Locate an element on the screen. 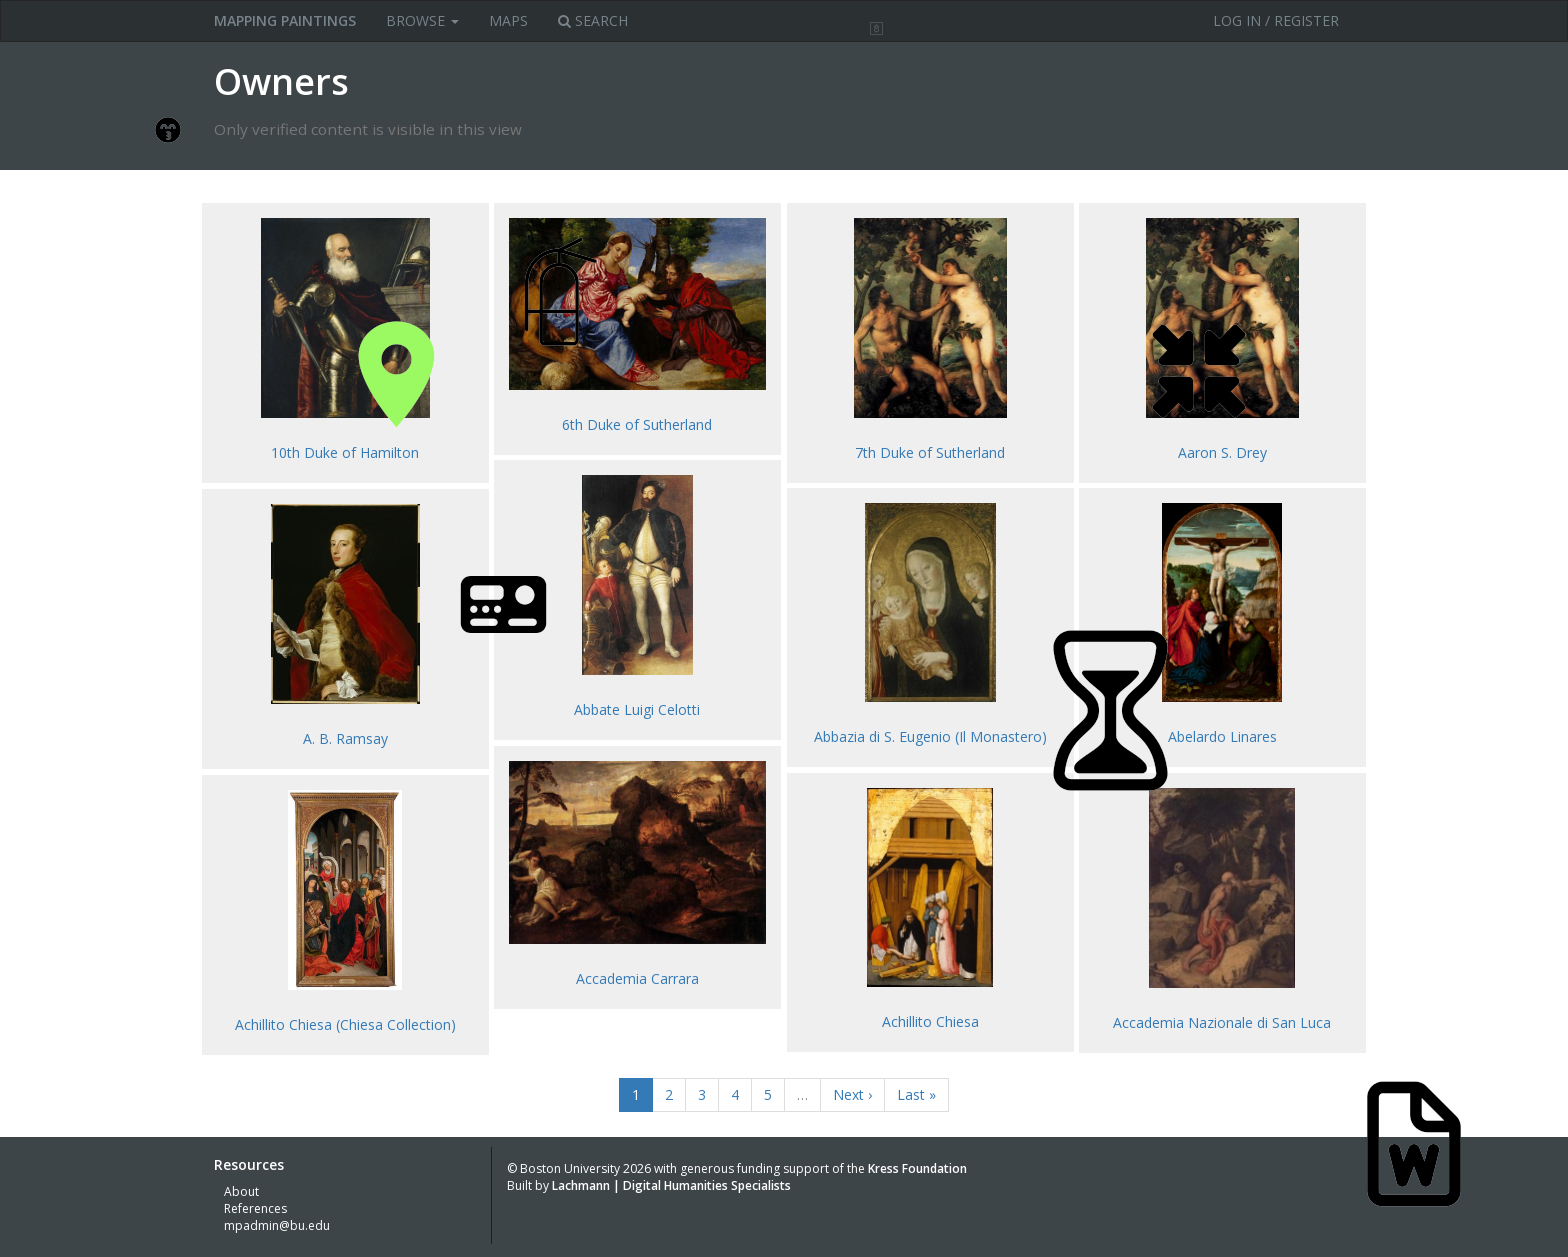  indicates loading or processing in progress is located at coordinates (1110, 710).